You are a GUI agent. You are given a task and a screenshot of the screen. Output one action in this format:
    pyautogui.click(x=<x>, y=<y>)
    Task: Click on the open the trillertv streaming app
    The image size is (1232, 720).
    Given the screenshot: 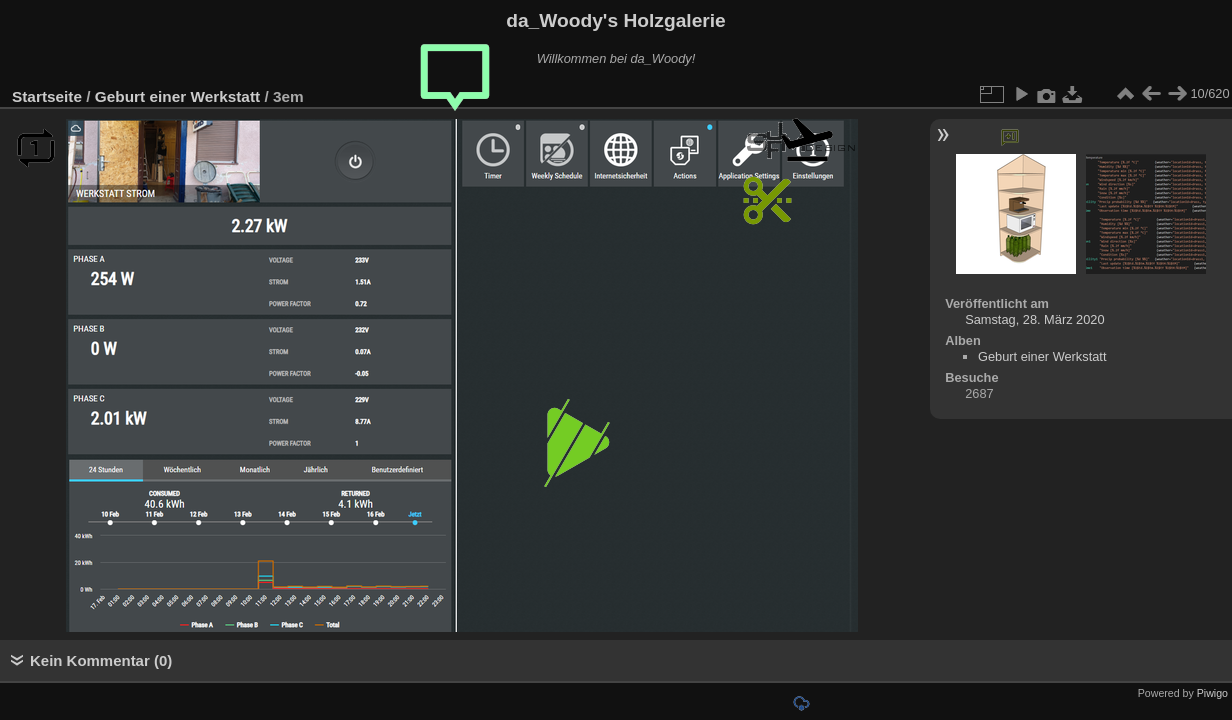 What is the action you would take?
    pyautogui.click(x=577, y=443)
    